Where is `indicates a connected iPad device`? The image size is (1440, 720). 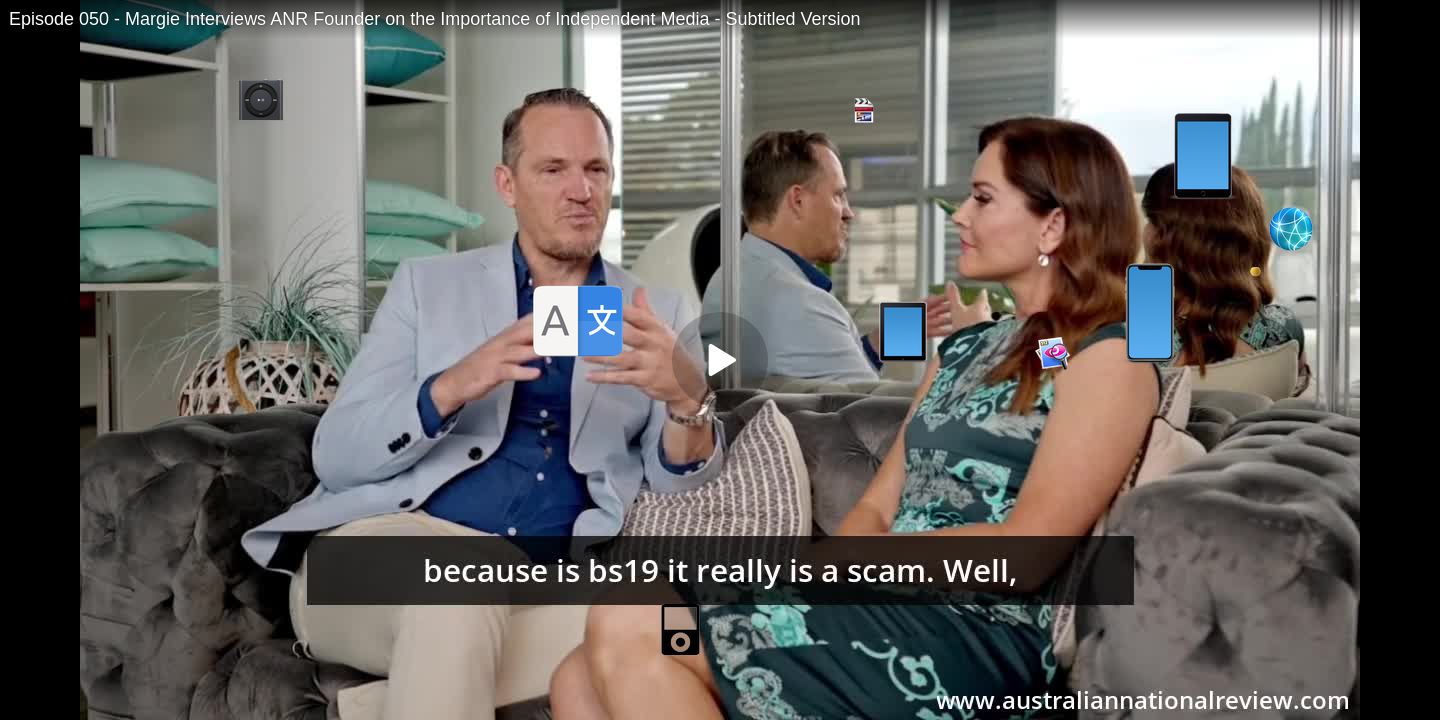
indicates a connected iPad device is located at coordinates (903, 332).